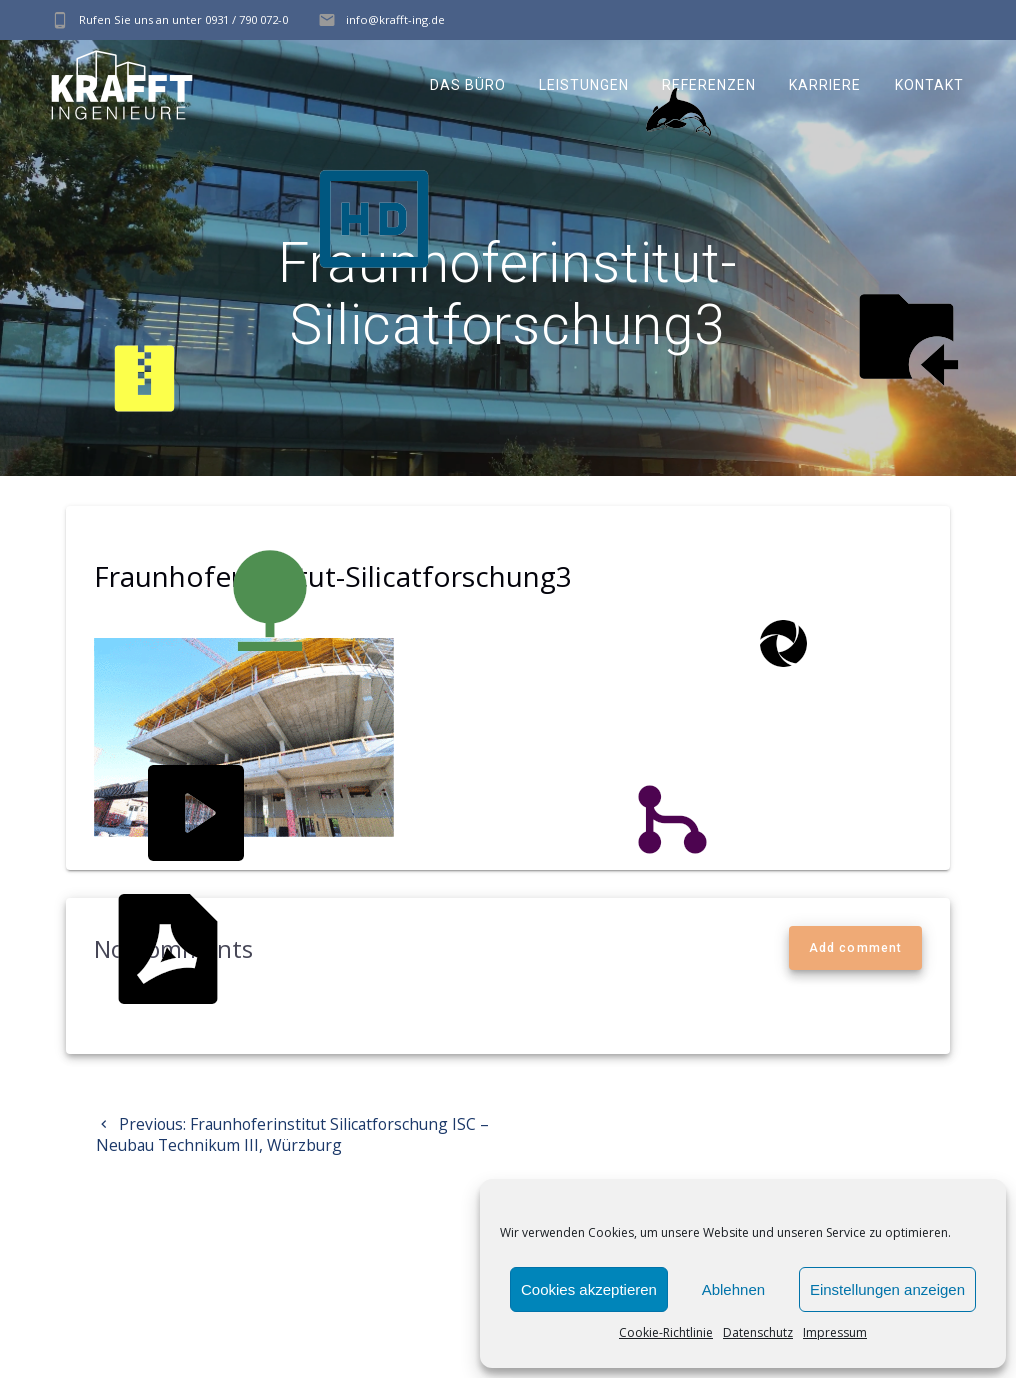  I want to click on open a PDF document, so click(168, 949).